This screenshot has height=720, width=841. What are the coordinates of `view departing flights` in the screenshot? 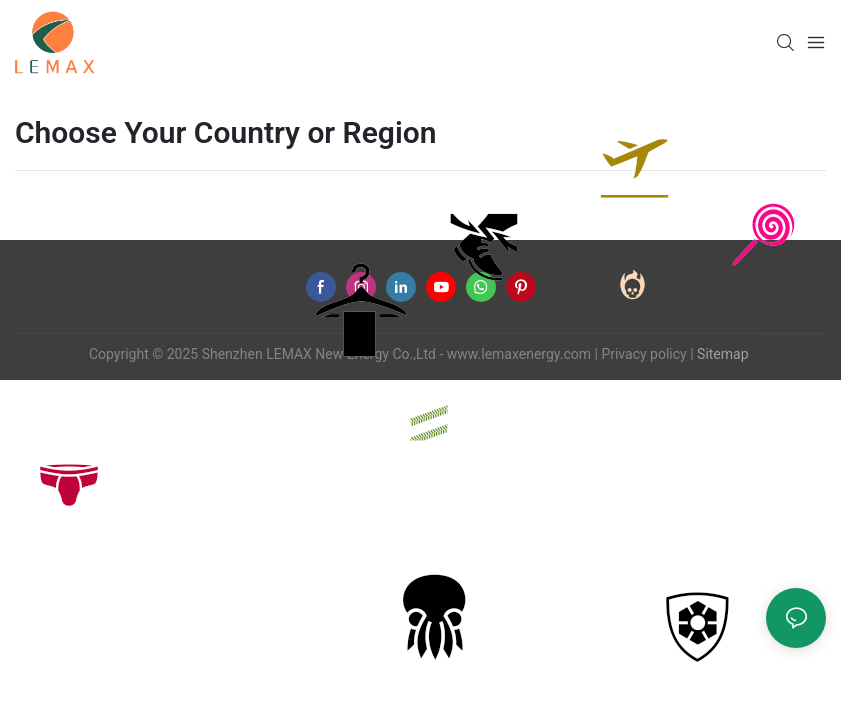 It's located at (634, 167).